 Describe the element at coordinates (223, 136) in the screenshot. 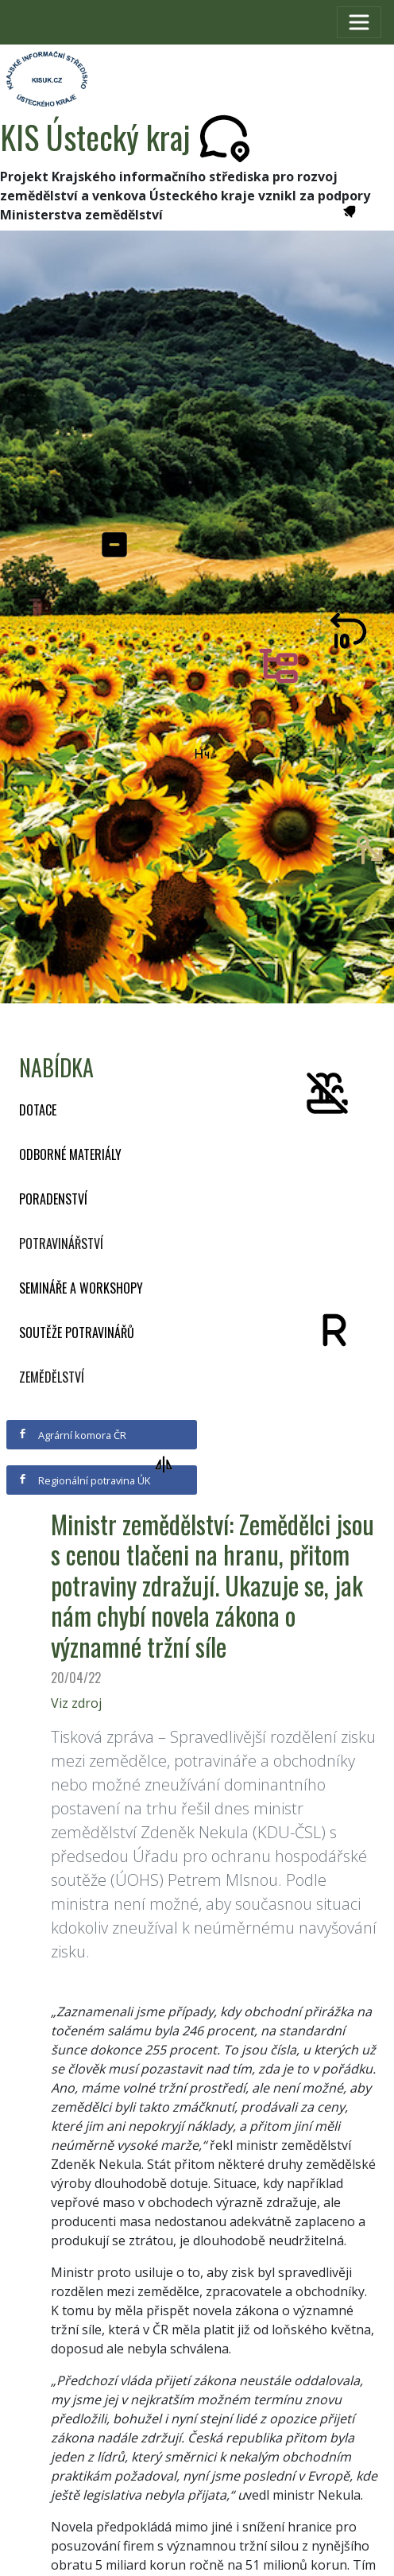

I see `pin a conversation to a location` at that location.